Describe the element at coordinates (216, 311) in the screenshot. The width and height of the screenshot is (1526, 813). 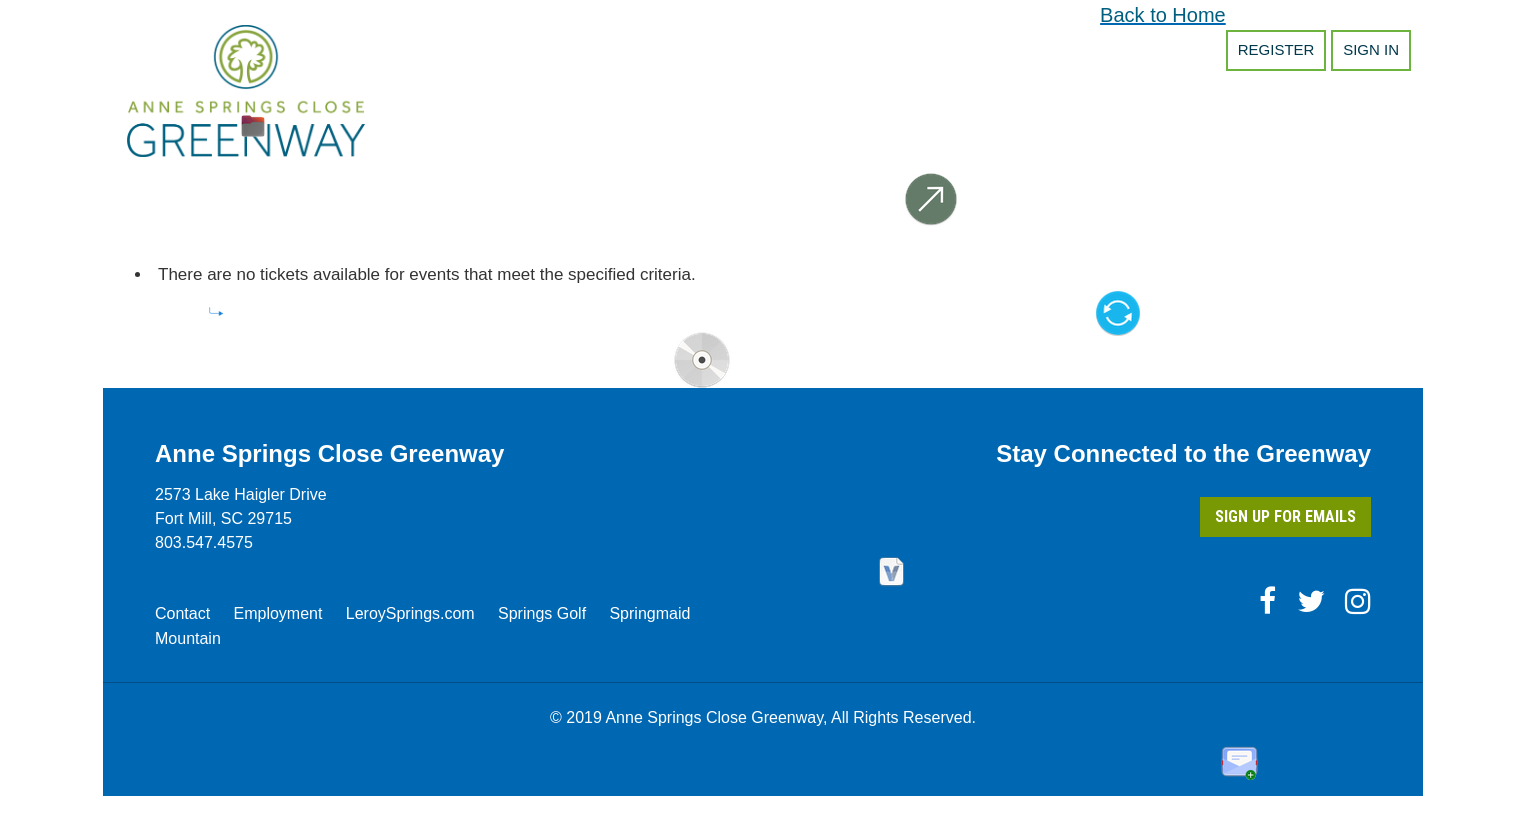
I see `forward an email message` at that location.